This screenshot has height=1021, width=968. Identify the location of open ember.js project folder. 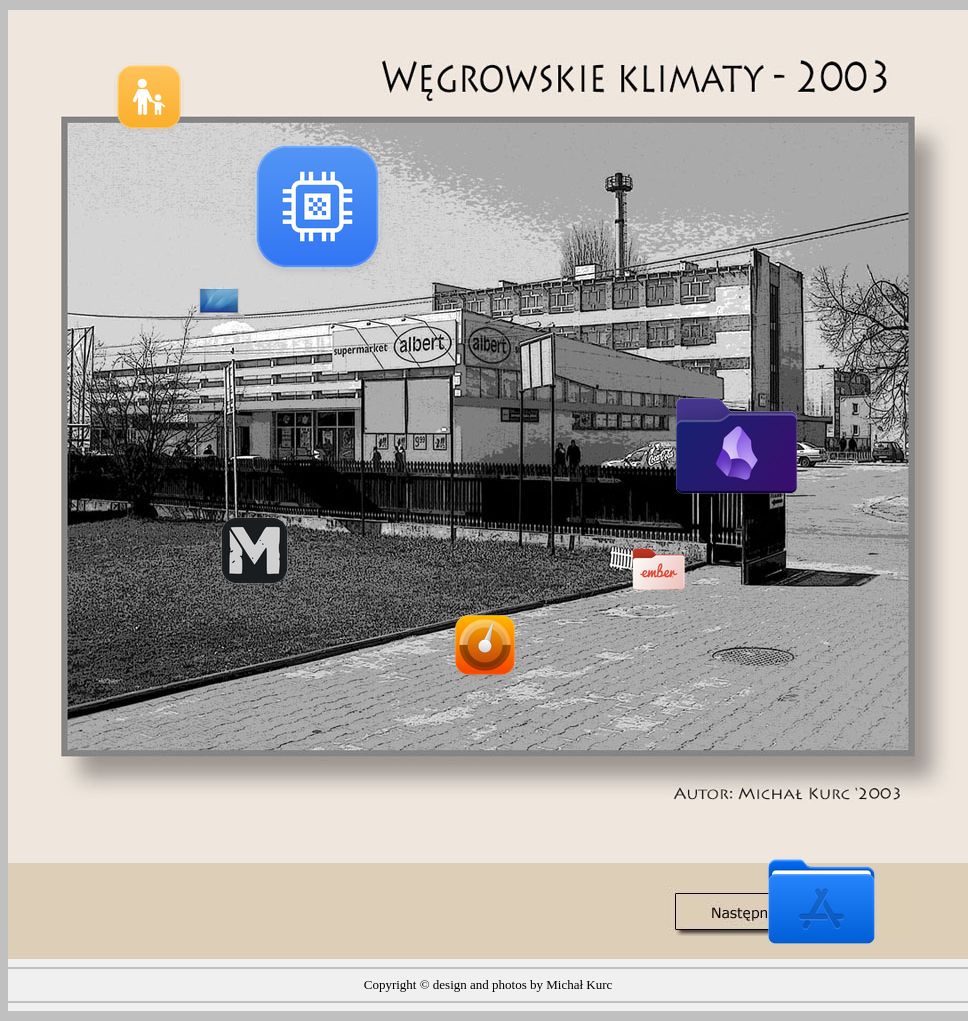
(658, 570).